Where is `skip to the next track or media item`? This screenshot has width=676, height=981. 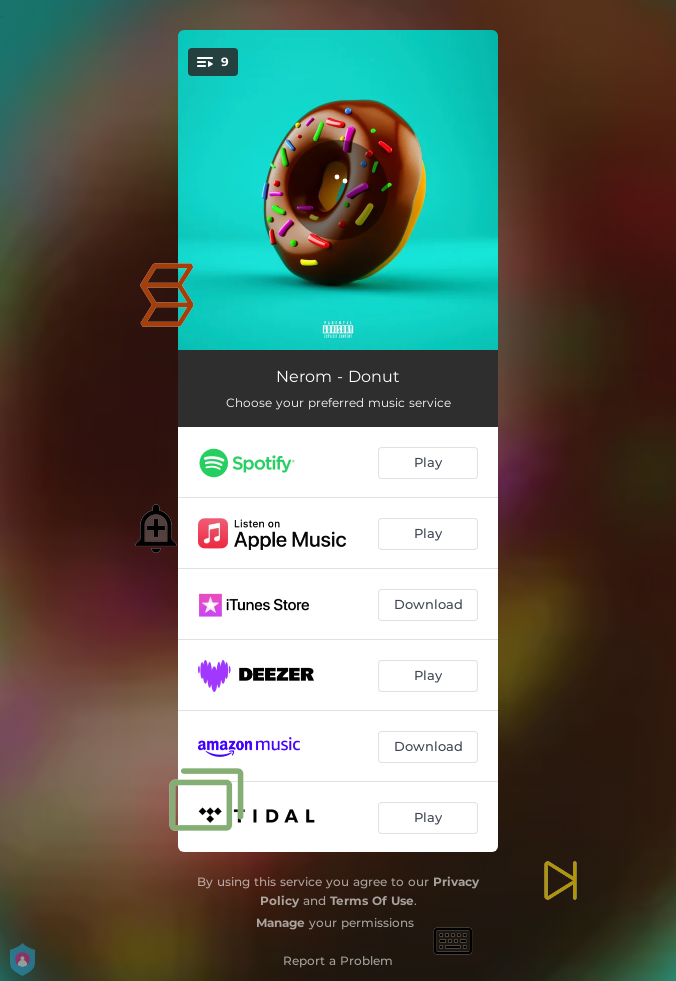
skip to the next track or media item is located at coordinates (560, 880).